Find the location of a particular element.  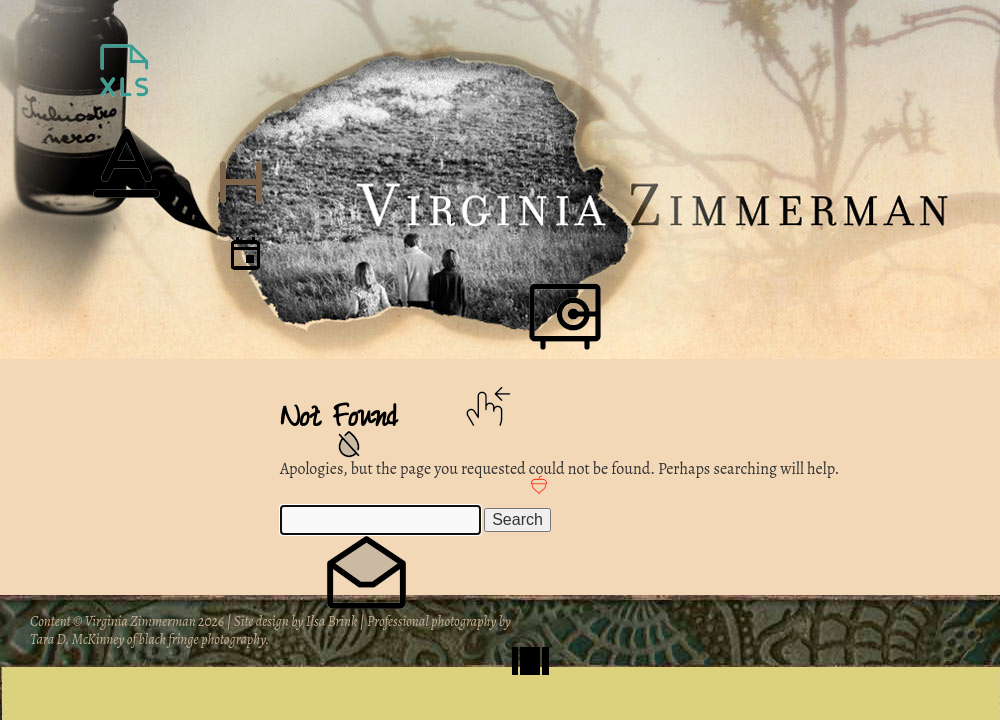

apply underline formatting to text is located at coordinates (126, 164).